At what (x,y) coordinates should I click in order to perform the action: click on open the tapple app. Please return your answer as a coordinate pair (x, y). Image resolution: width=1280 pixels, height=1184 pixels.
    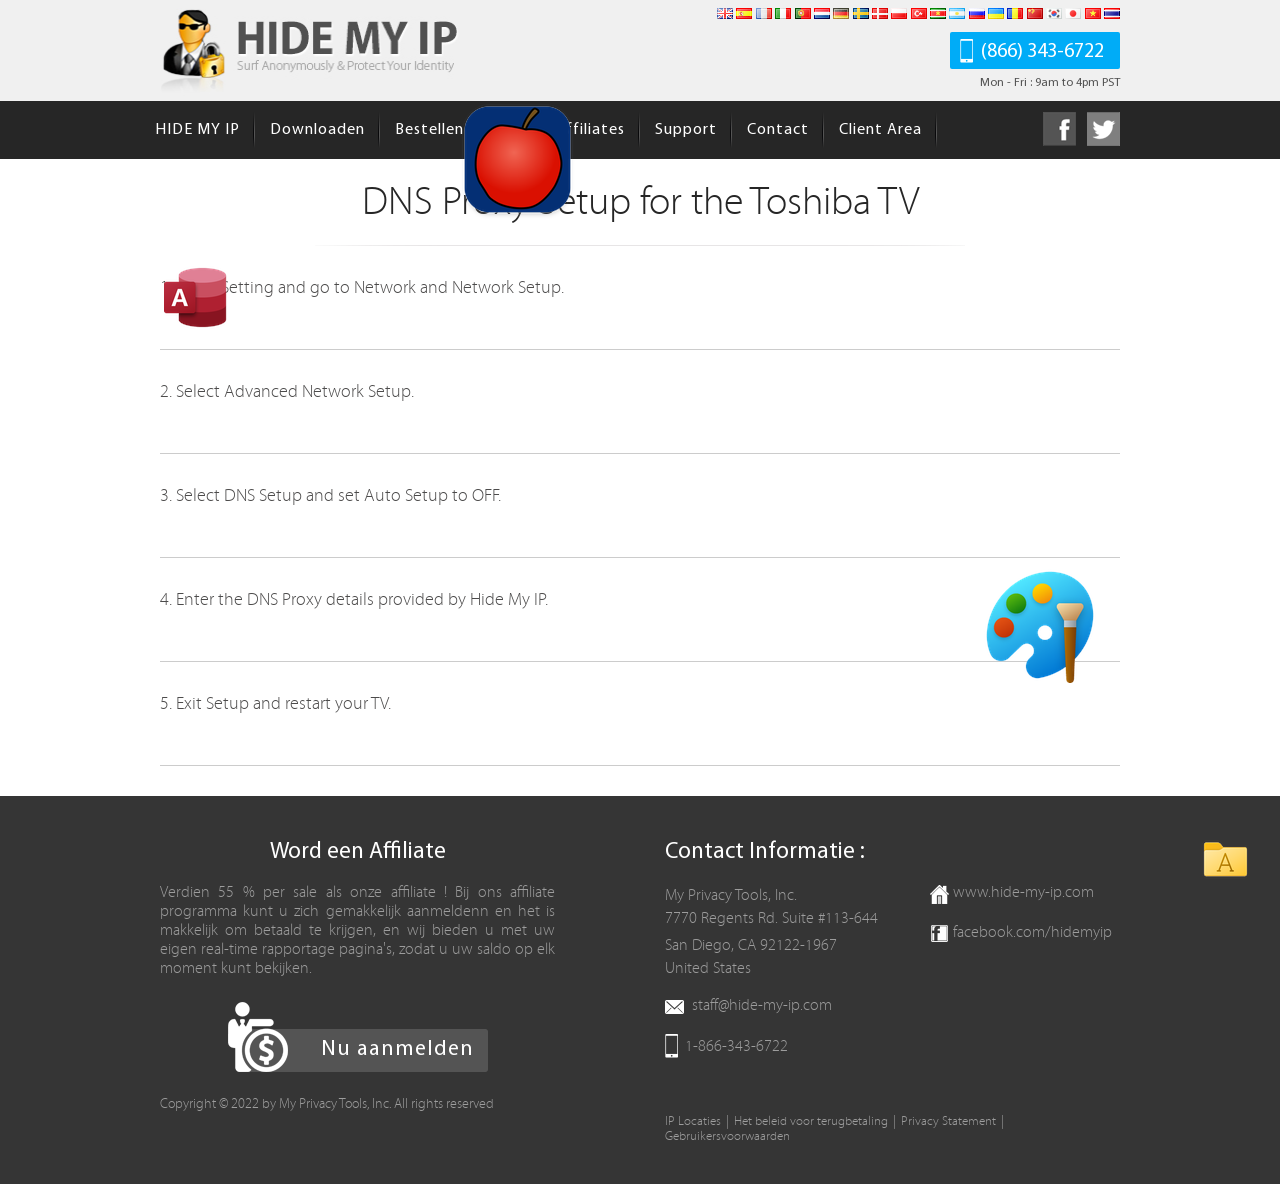
    Looking at the image, I should click on (517, 159).